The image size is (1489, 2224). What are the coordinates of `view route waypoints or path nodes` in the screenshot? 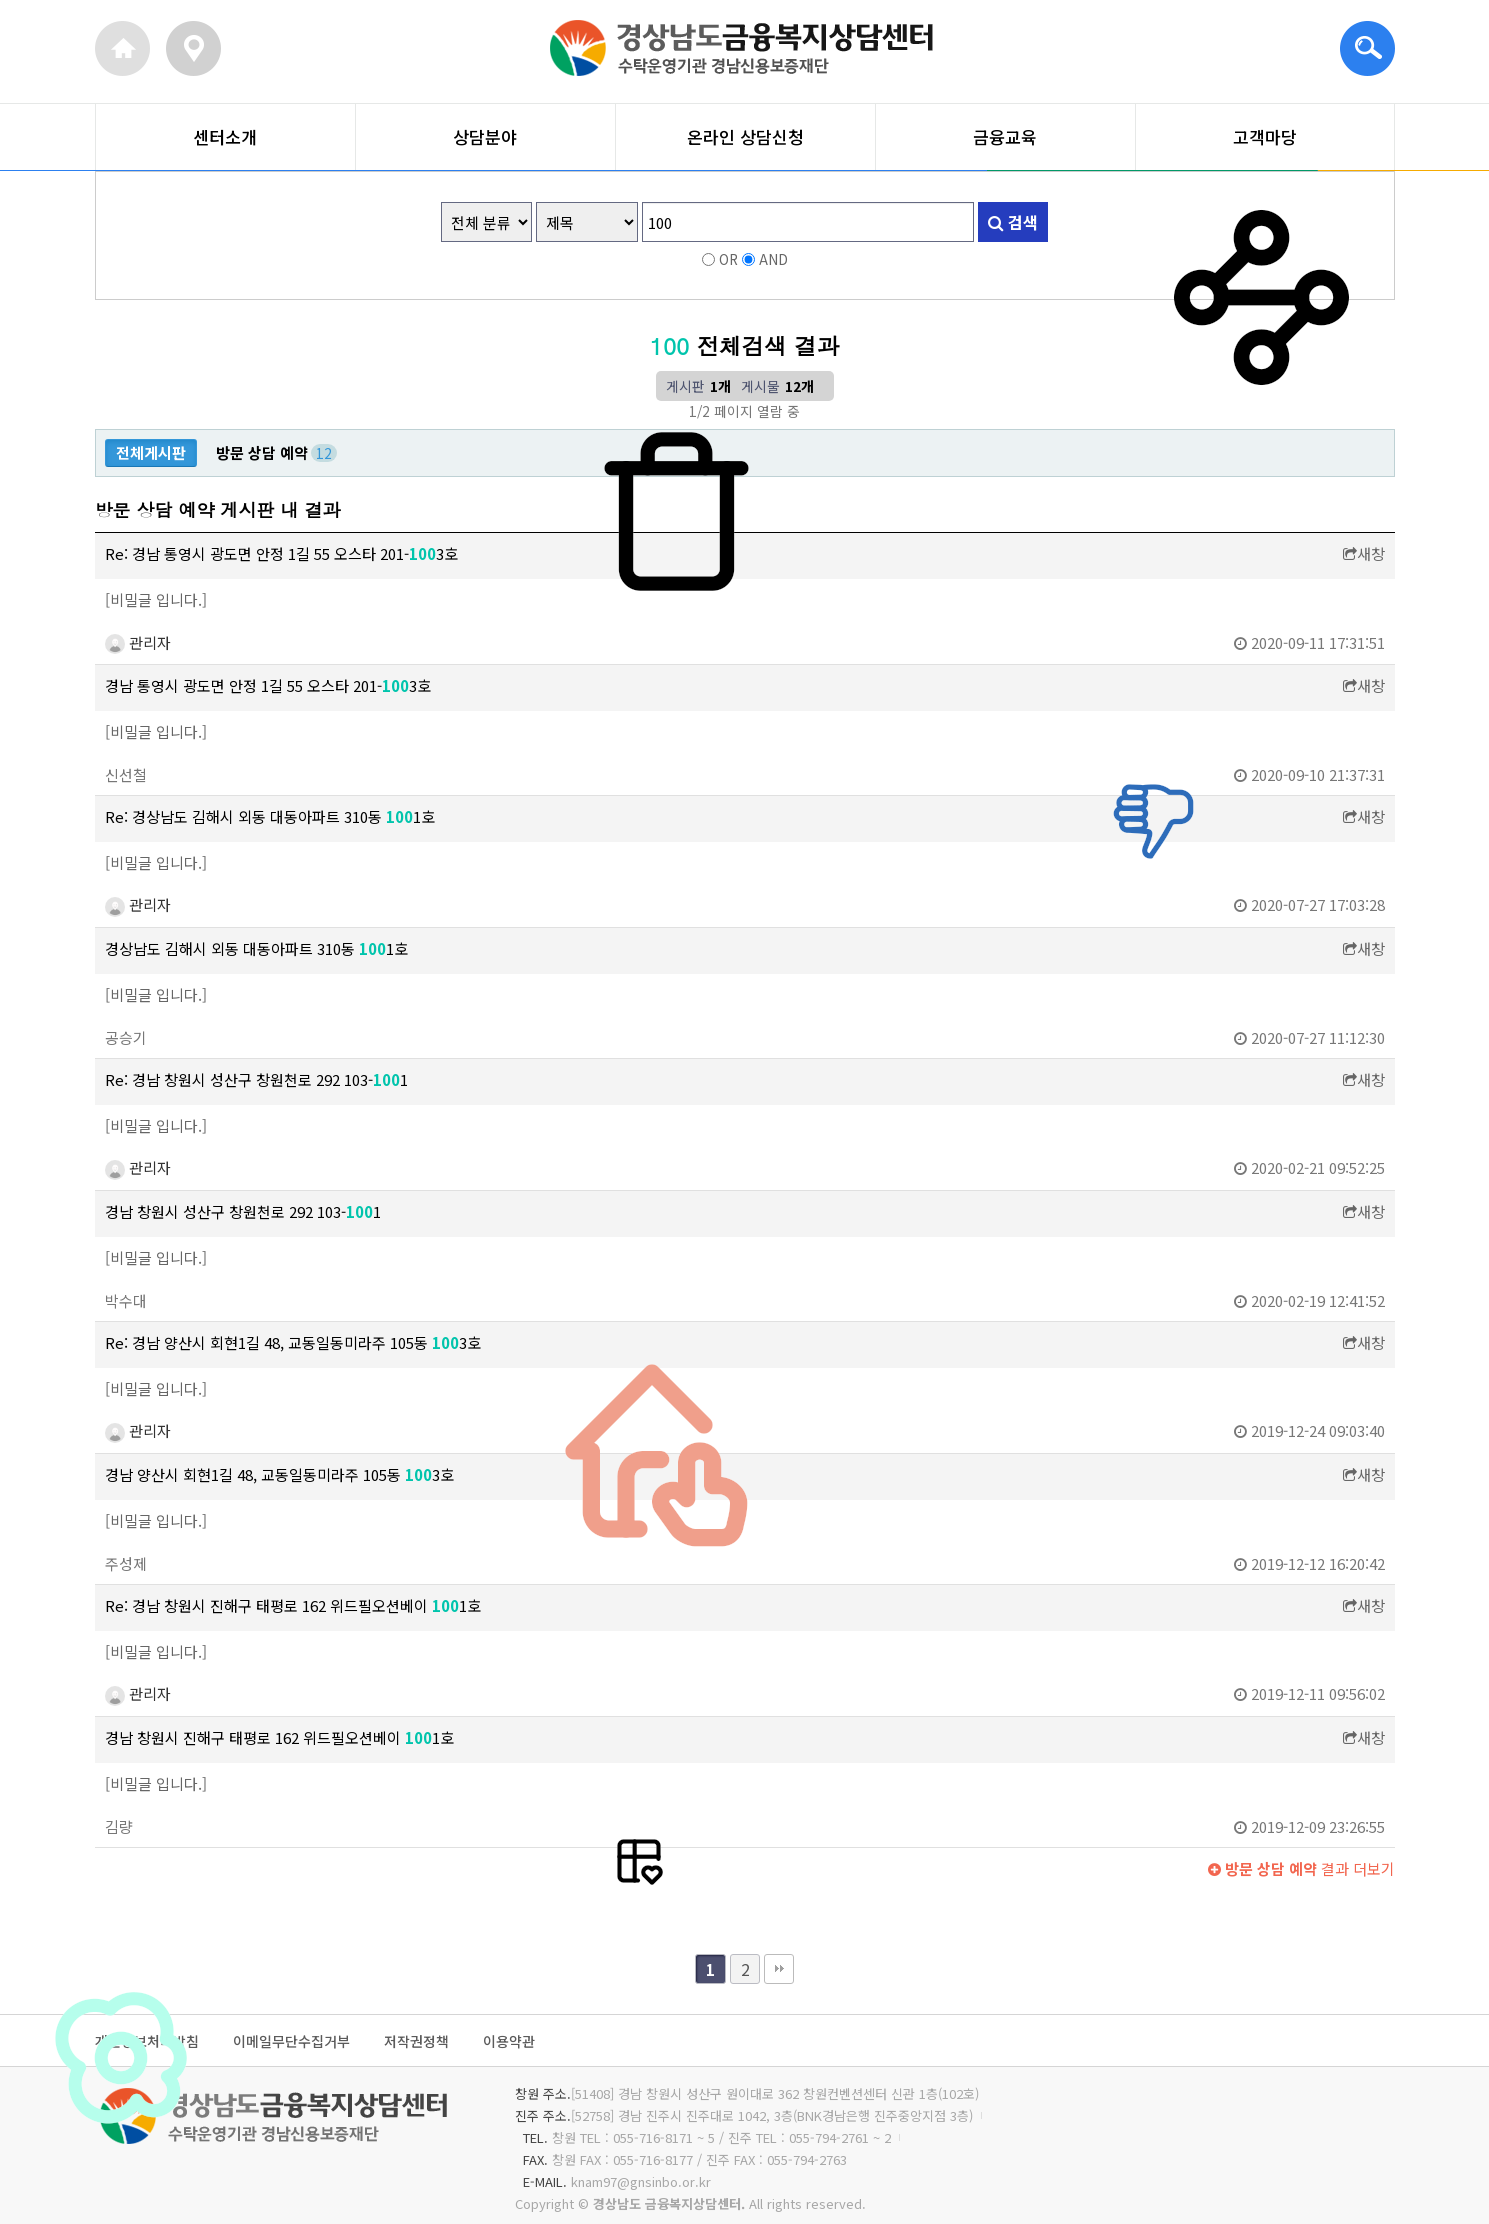 It's located at (1261, 297).